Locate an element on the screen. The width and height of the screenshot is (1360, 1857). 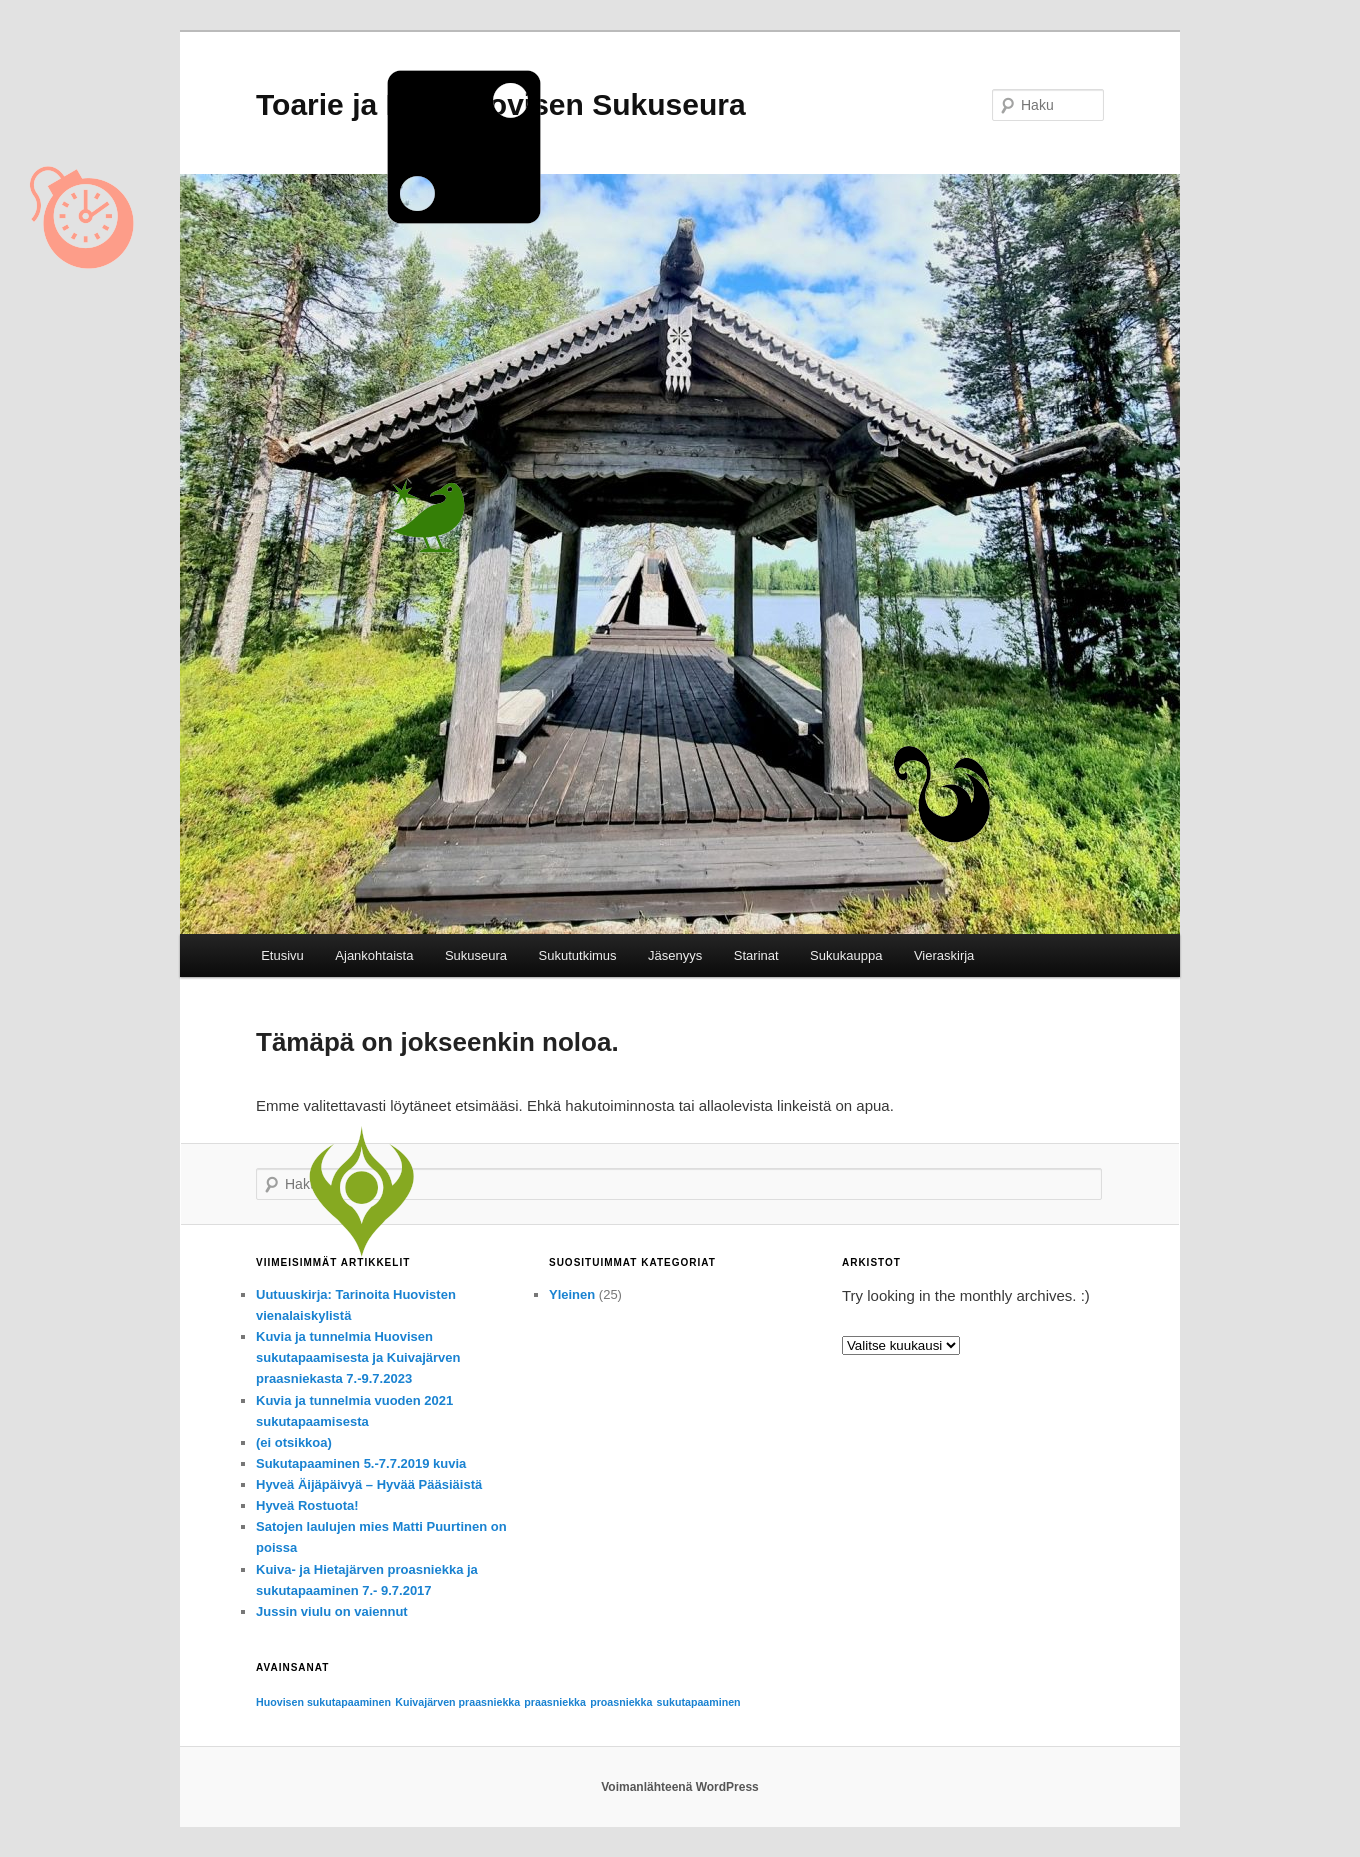
roll the dice or randomize is located at coordinates (464, 147).